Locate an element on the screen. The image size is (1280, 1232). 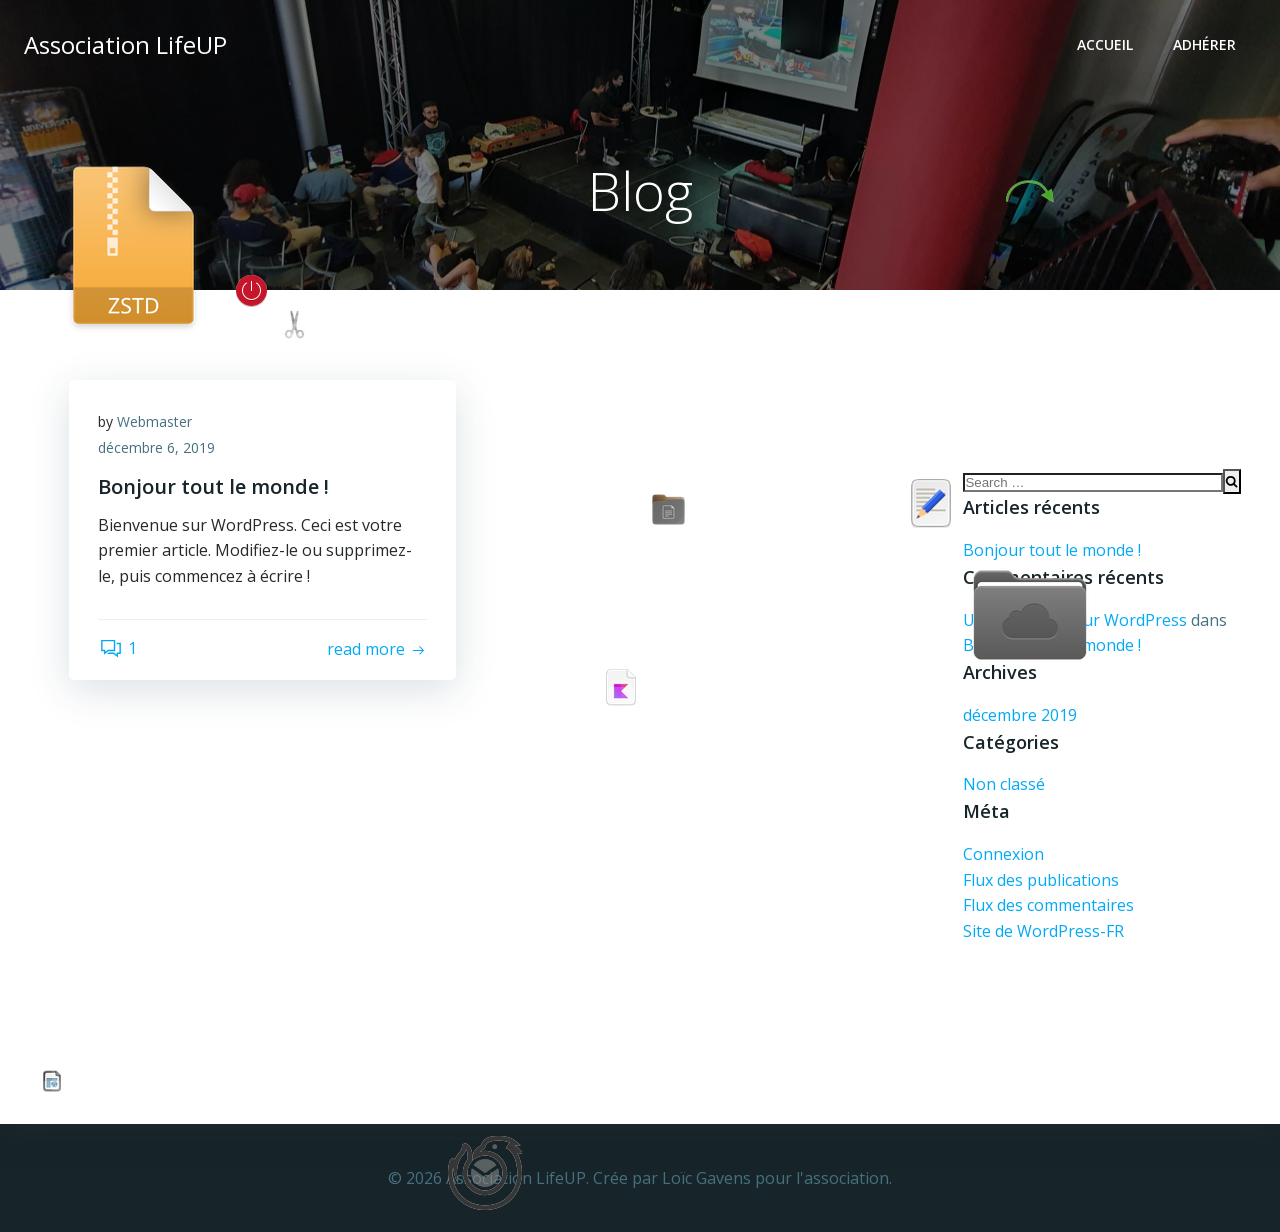
open a libreoffice web document is located at coordinates (52, 1081).